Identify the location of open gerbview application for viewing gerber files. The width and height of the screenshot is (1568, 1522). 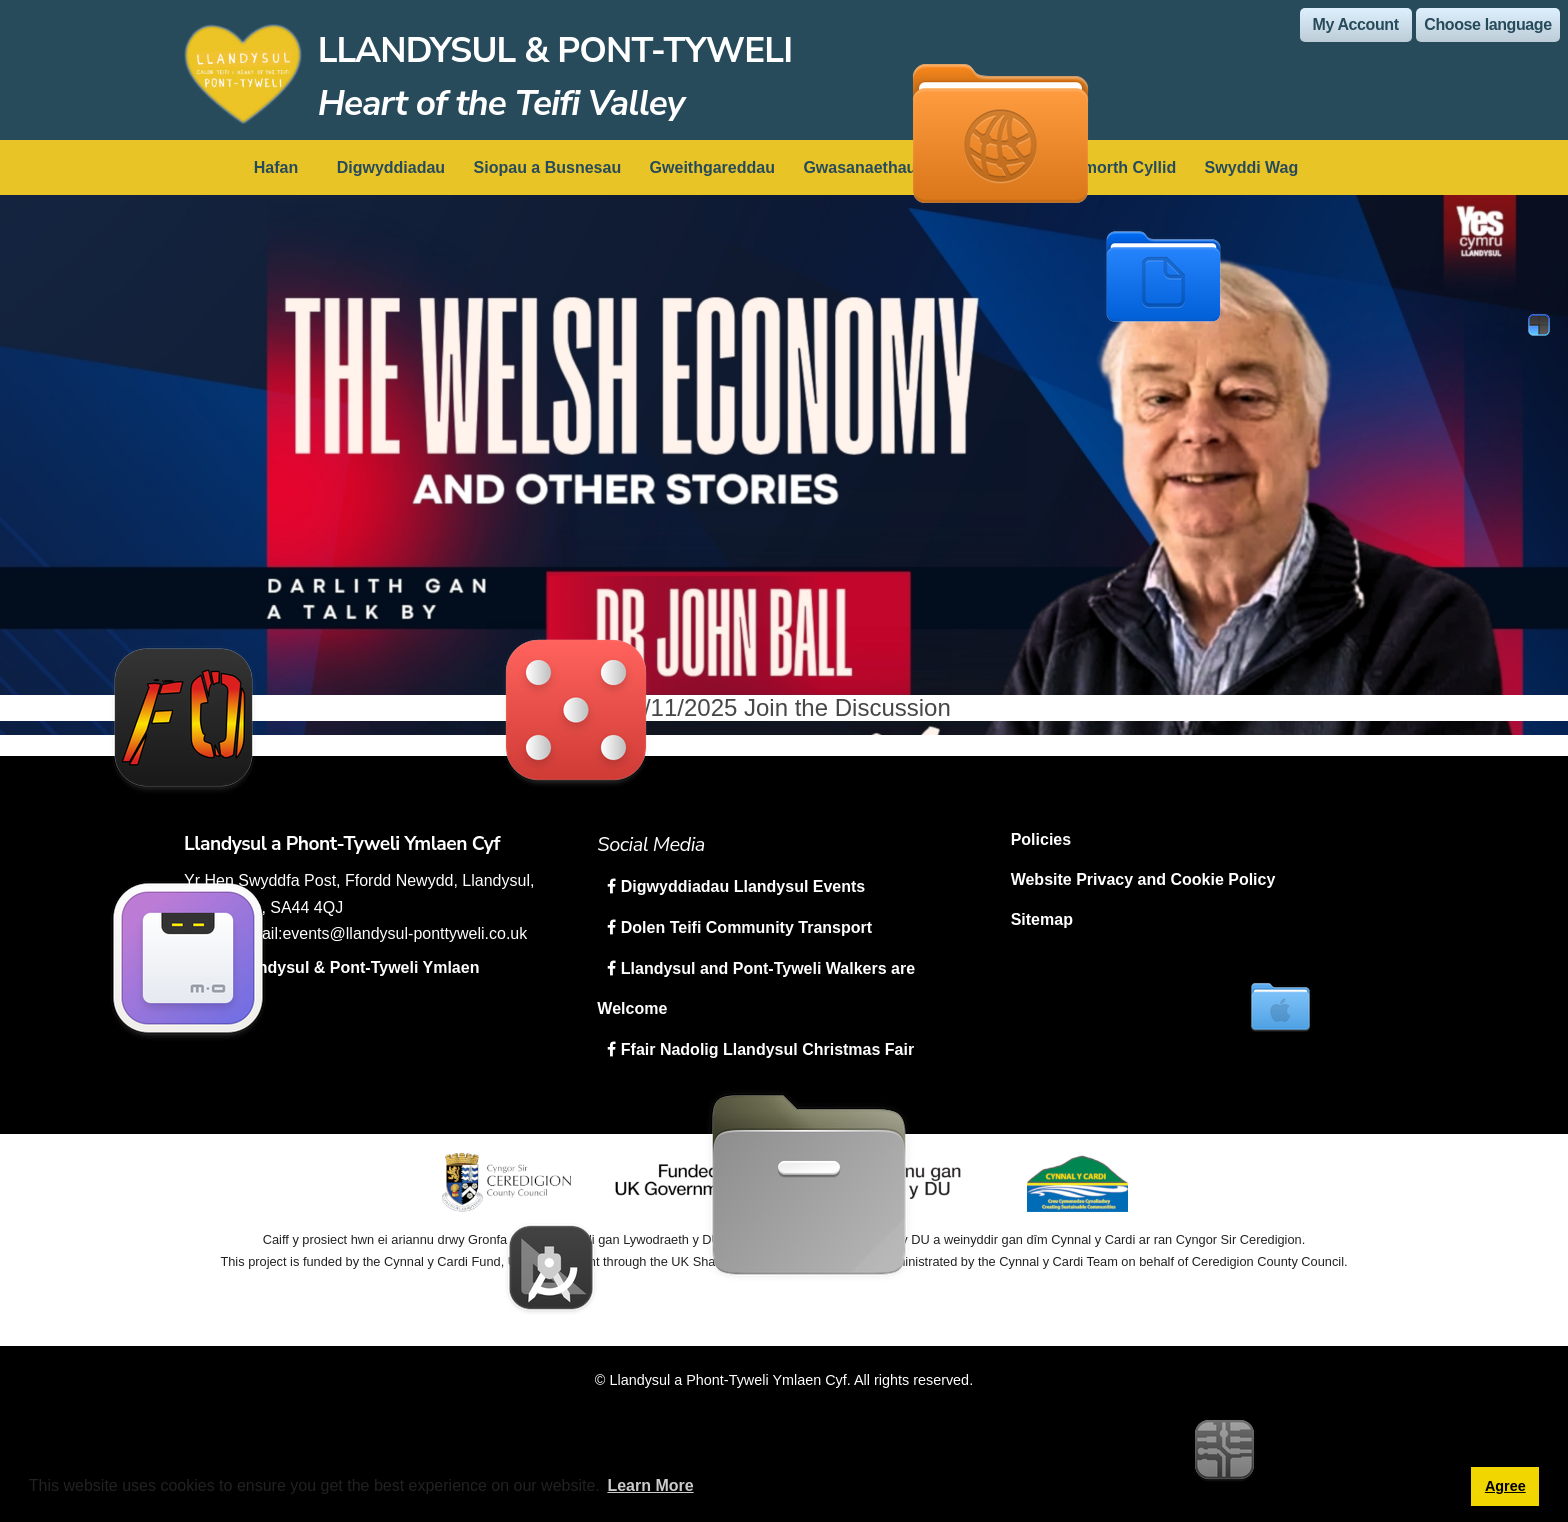
(1224, 1449).